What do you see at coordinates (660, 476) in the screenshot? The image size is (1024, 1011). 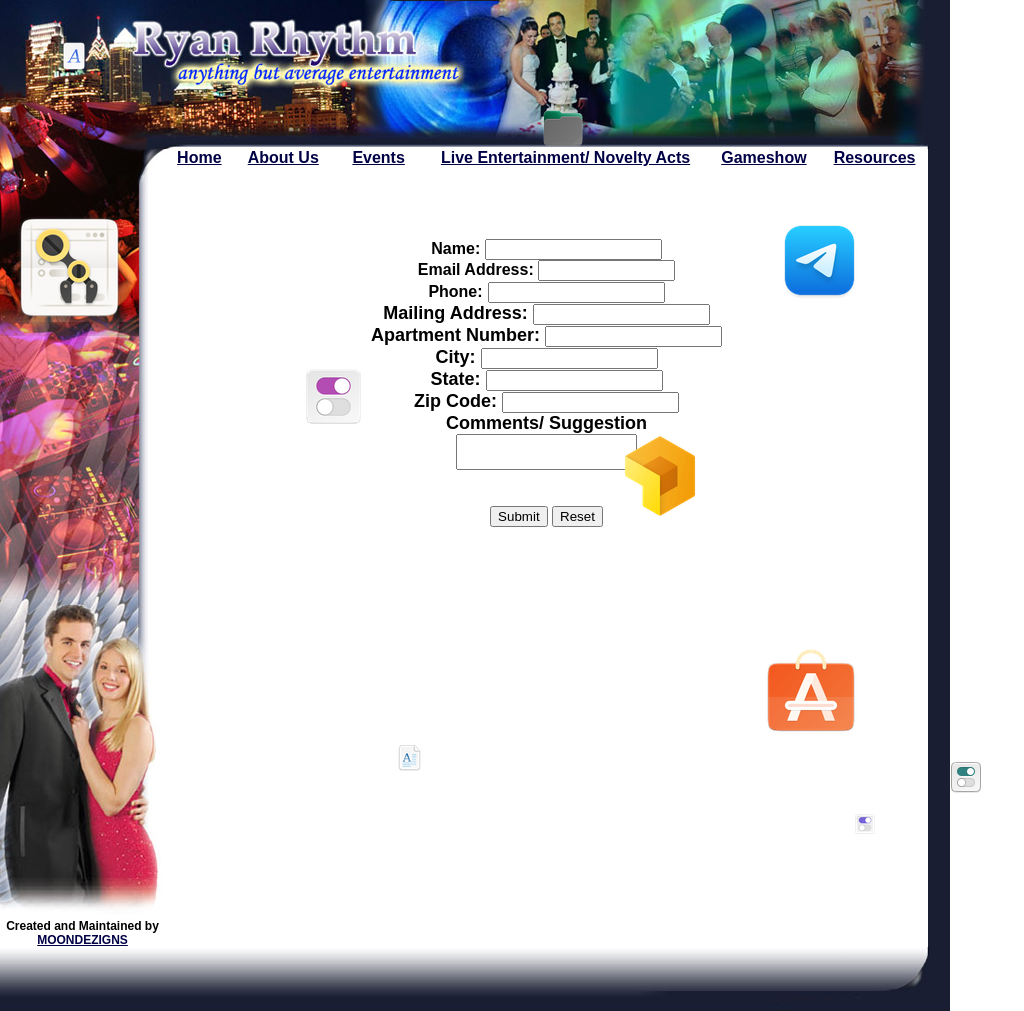 I see `import data or files into an application` at bounding box center [660, 476].